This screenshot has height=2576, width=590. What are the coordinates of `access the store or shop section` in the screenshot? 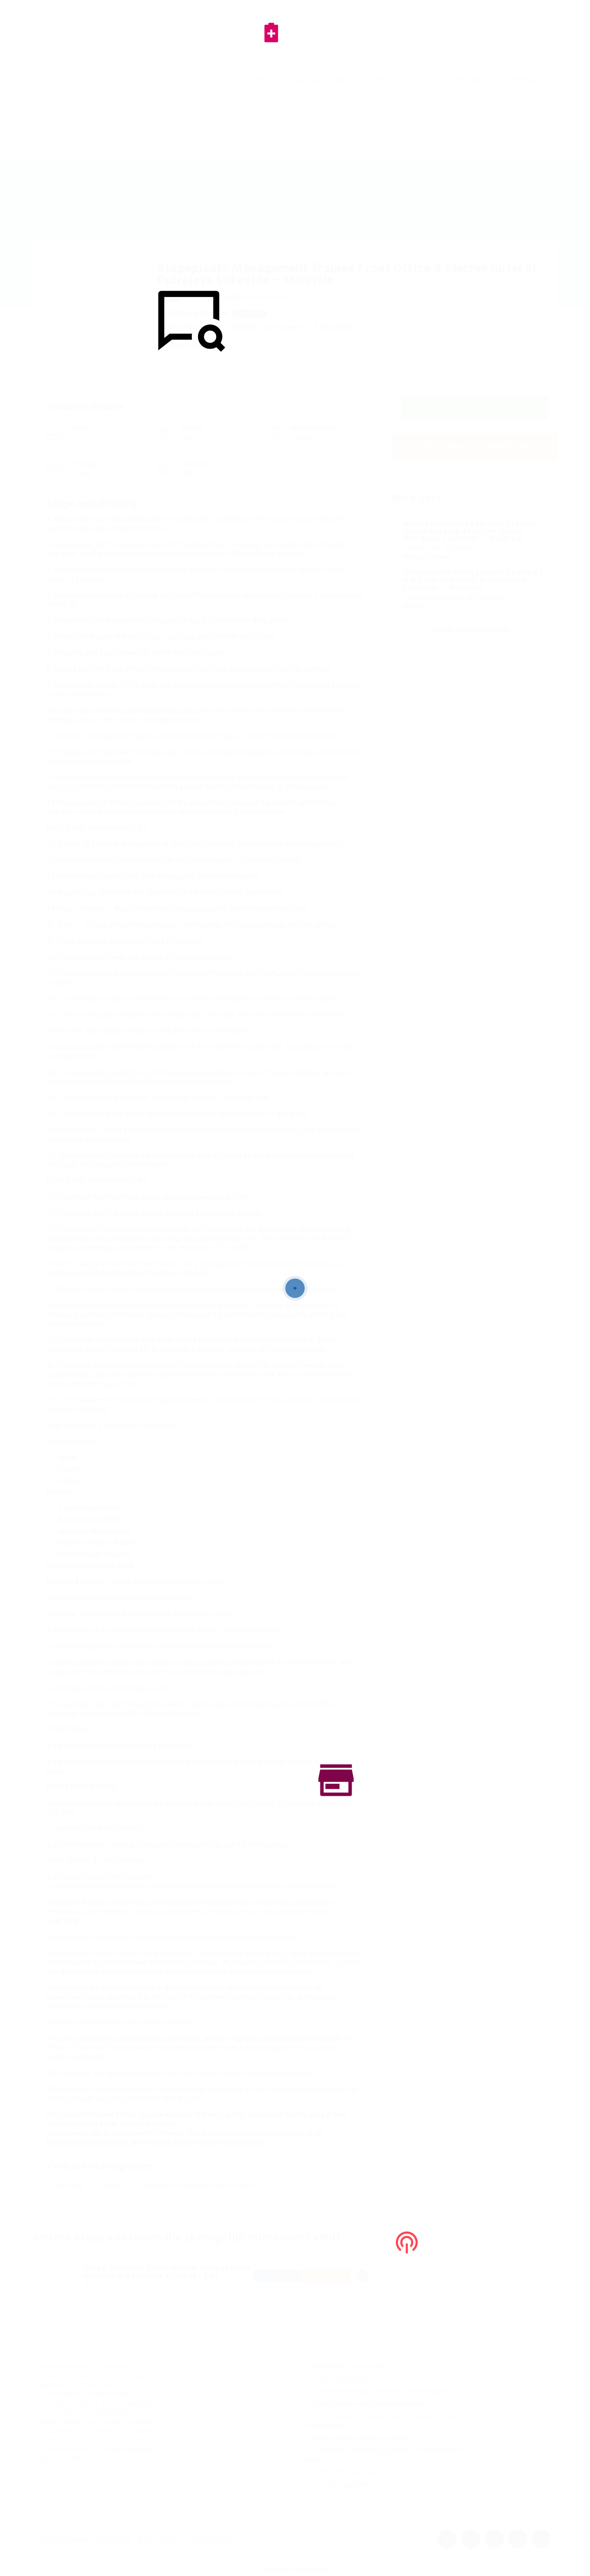 It's located at (336, 1780).